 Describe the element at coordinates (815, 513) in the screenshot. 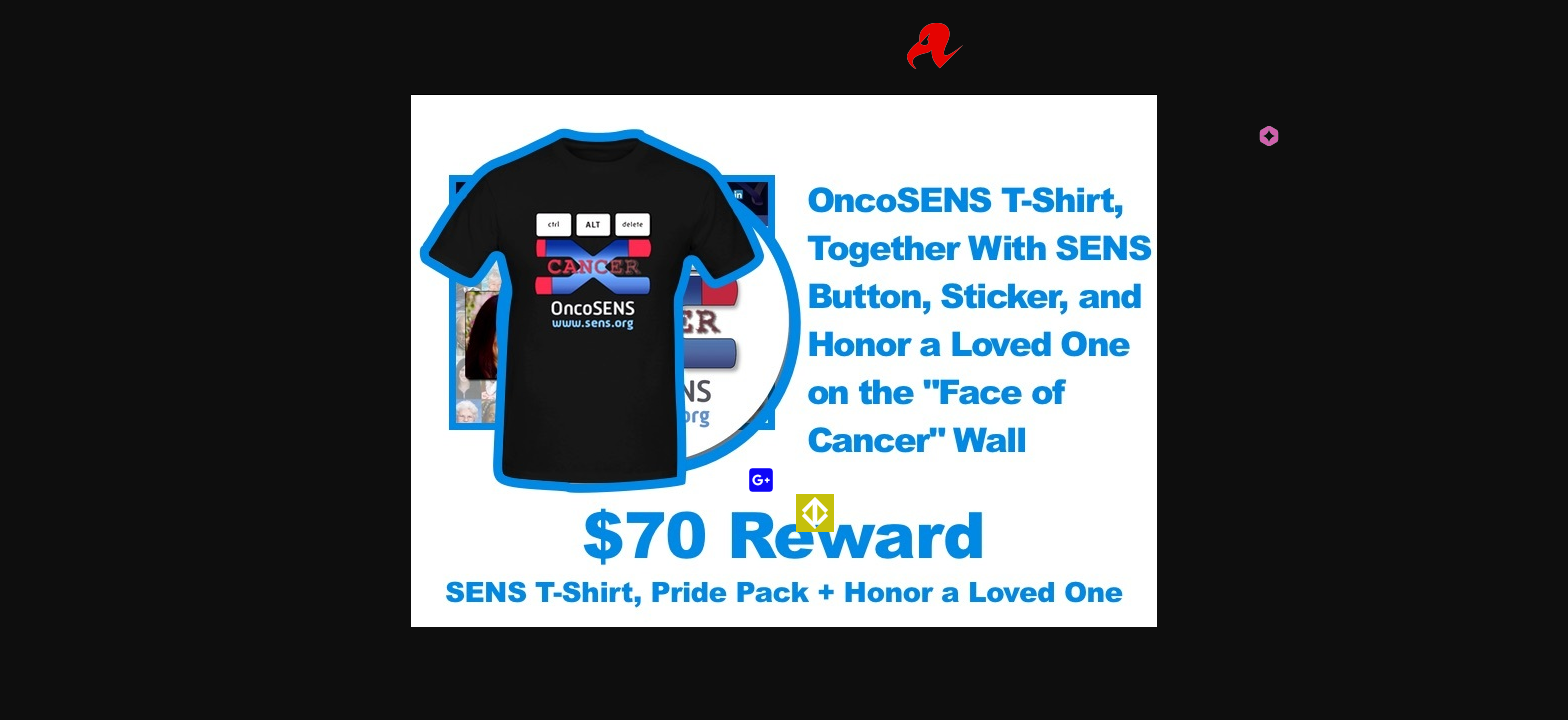

I see `são paulo metro official app or website` at that location.